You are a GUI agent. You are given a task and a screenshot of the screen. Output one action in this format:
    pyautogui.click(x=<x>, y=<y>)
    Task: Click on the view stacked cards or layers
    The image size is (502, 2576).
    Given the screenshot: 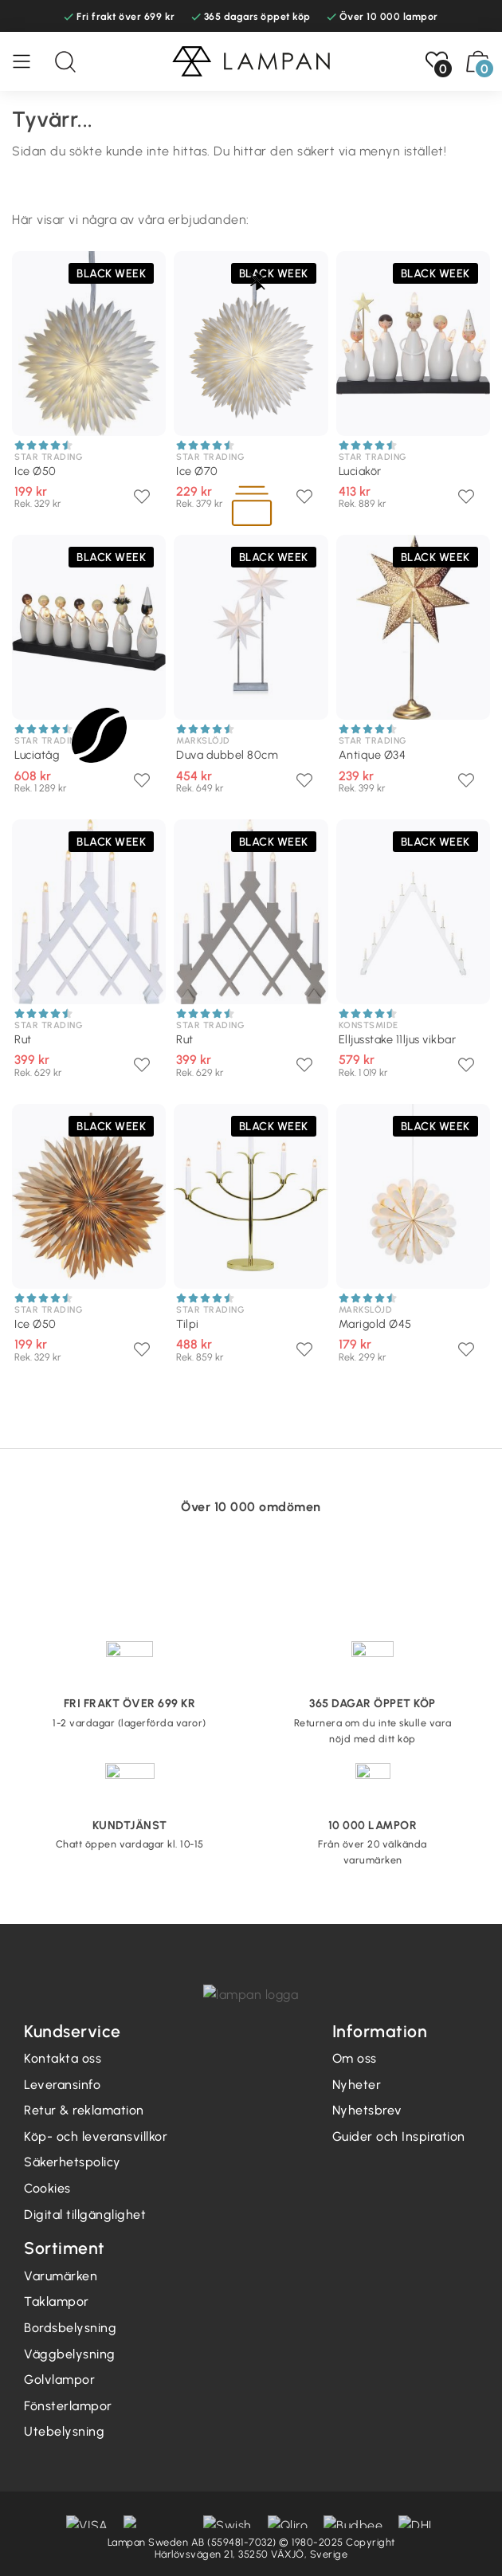 What is the action you would take?
    pyautogui.click(x=252, y=508)
    